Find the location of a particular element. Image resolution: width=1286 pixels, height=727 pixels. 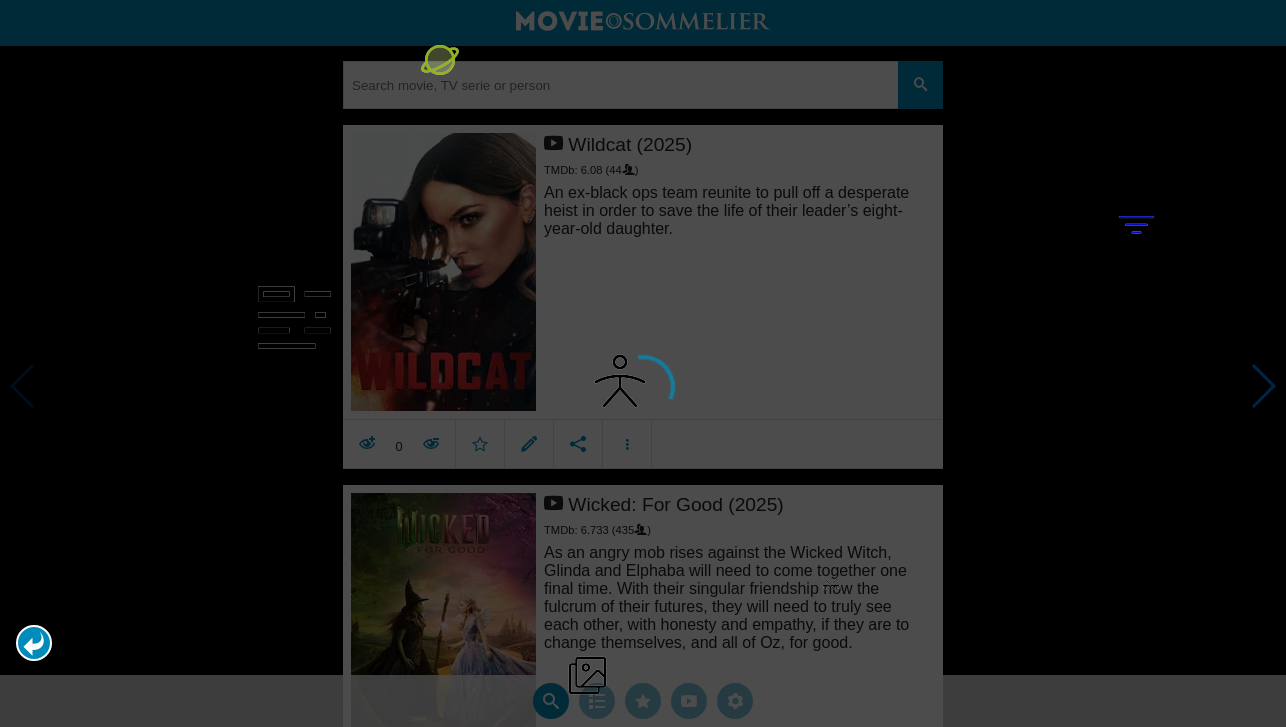

explore global or worldwide content is located at coordinates (440, 60).